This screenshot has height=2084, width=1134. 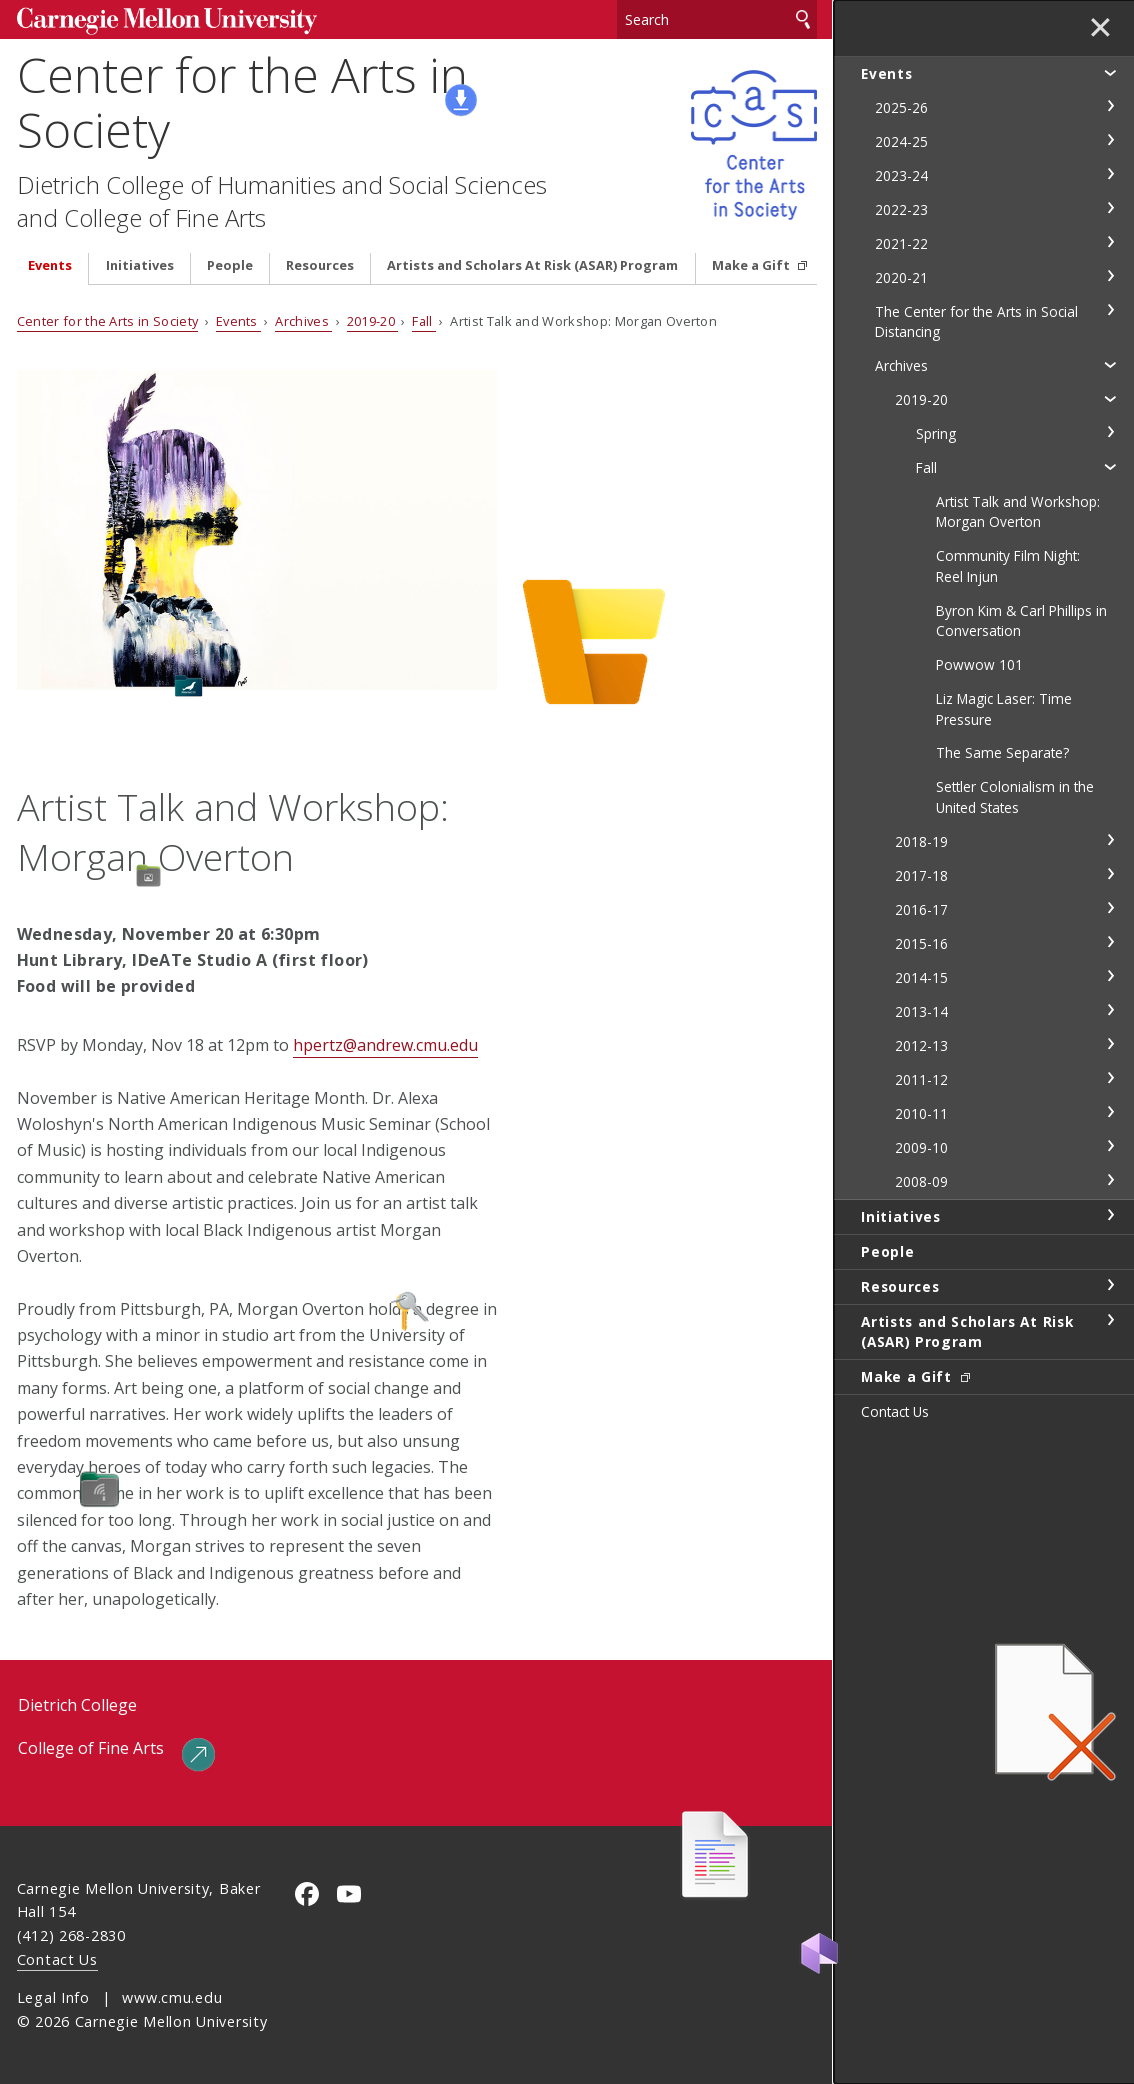 What do you see at coordinates (148, 875) in the screenshot?
I see `open pictures folder` at bounding box center [148, 875].